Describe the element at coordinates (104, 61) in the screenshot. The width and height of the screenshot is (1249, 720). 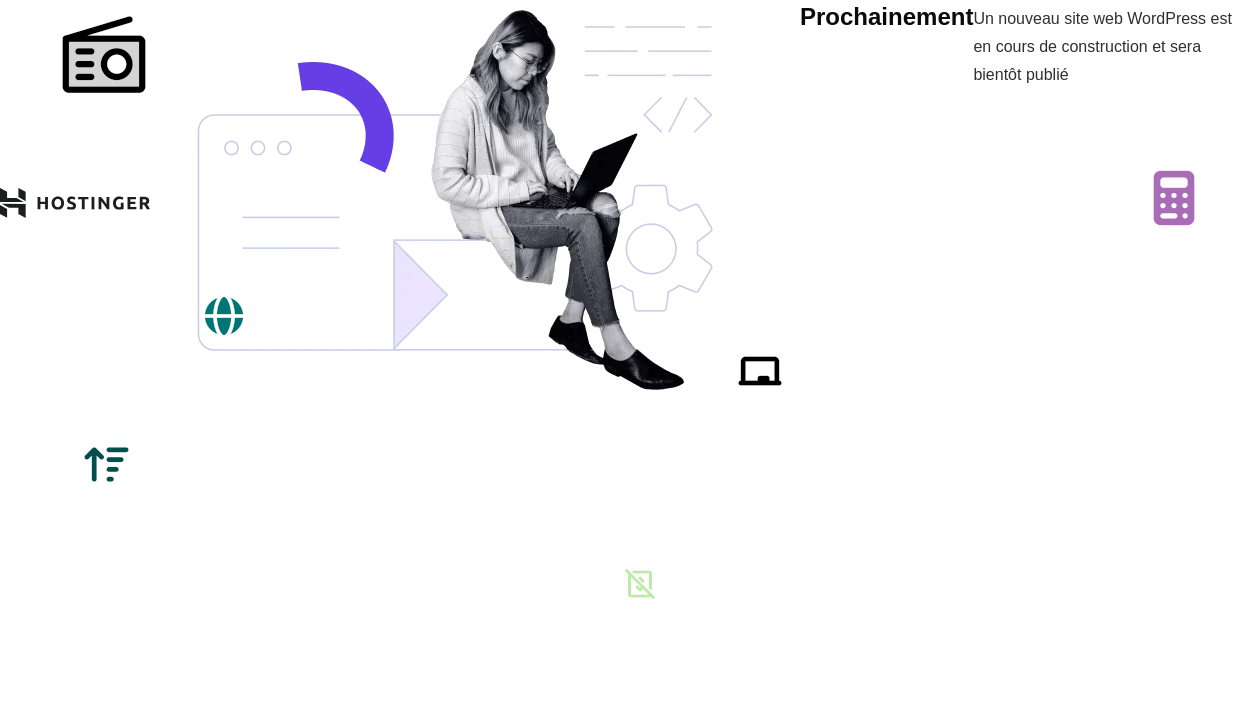
I see `open radio or audio streaming` at that location.